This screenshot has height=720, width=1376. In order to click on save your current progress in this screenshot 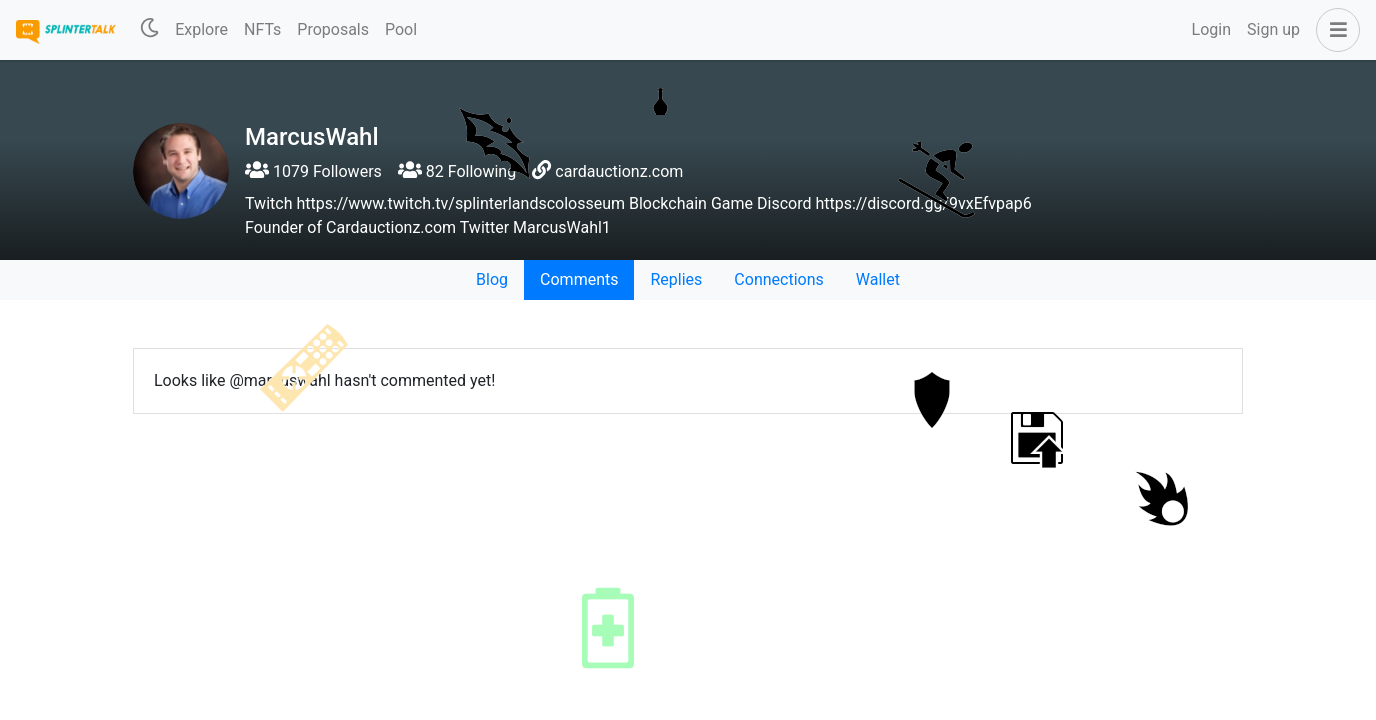, I will do `click(1037, 438)`.